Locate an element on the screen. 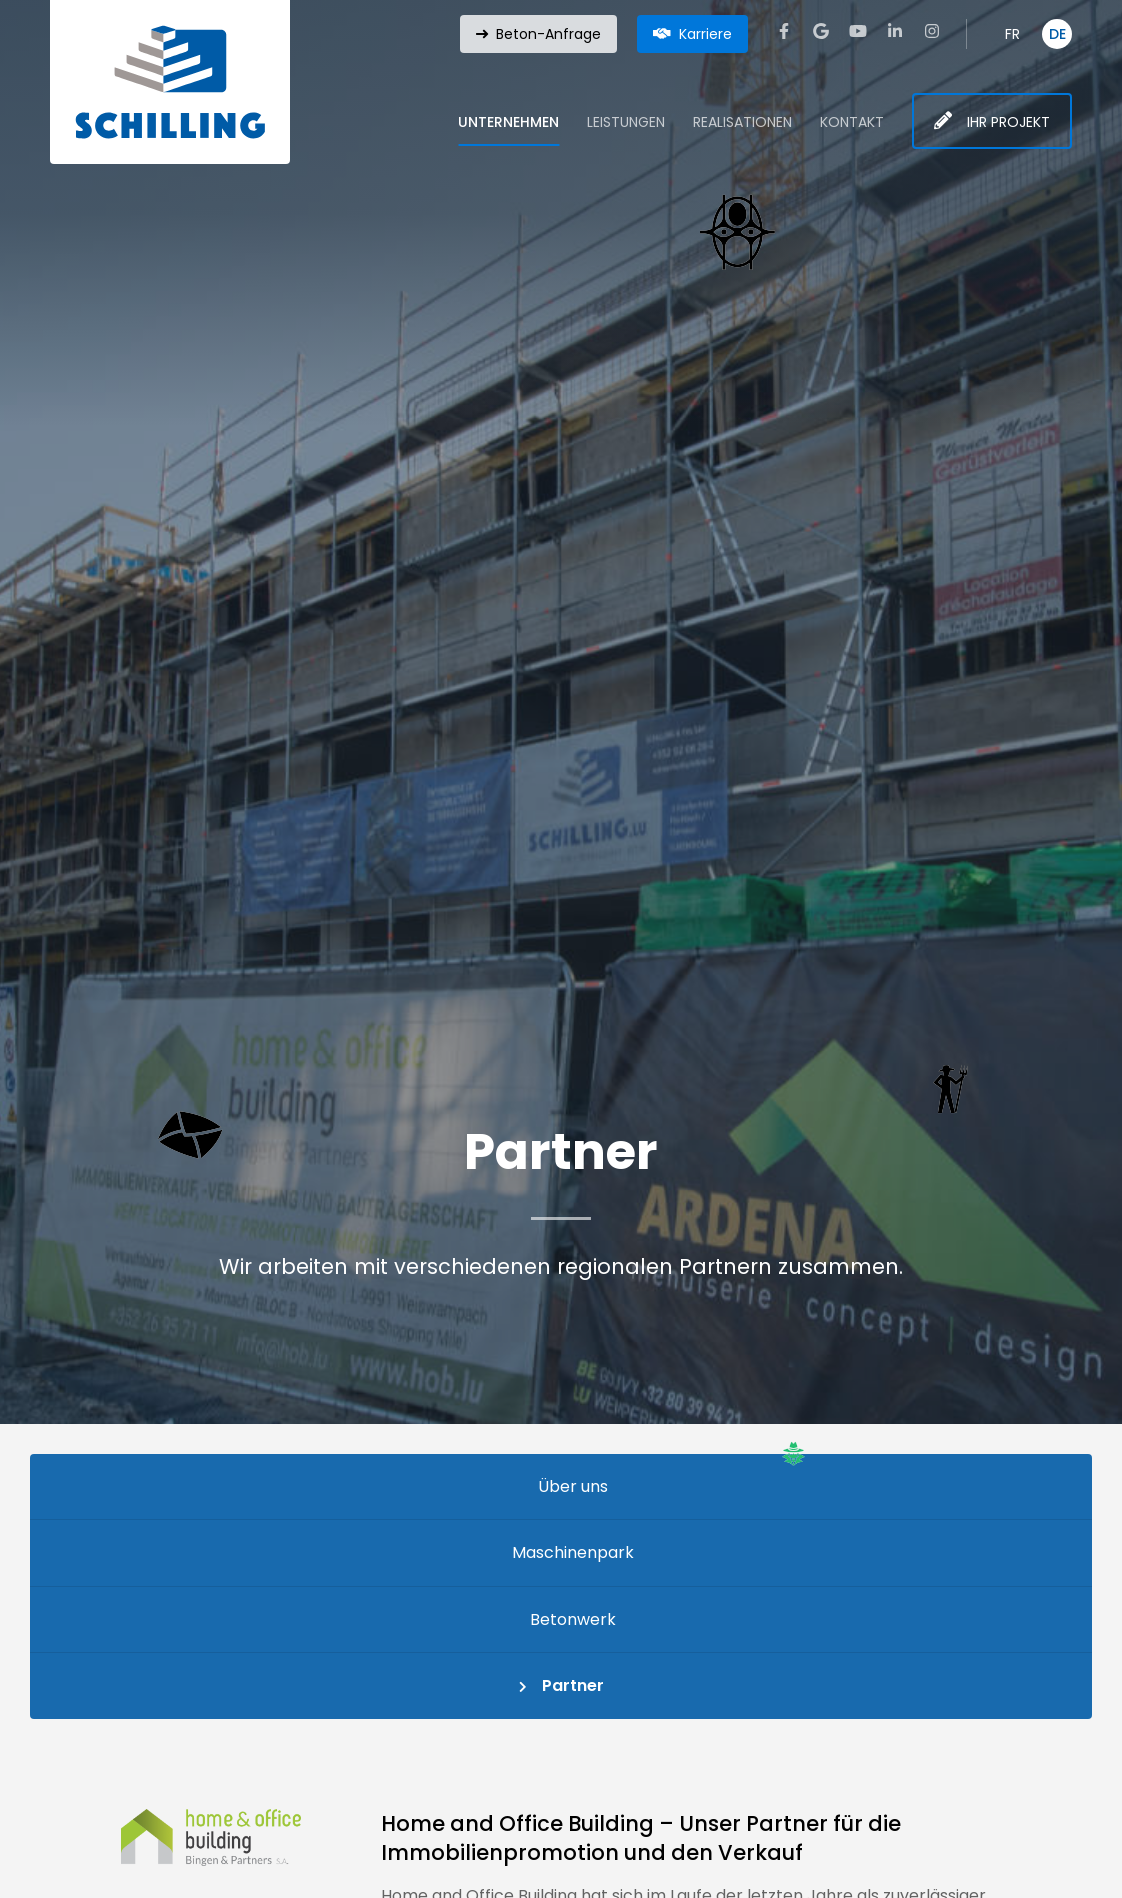 This screenshot has height=1898, width=1122. select farmer character class is located at coordinates (949, 1089).